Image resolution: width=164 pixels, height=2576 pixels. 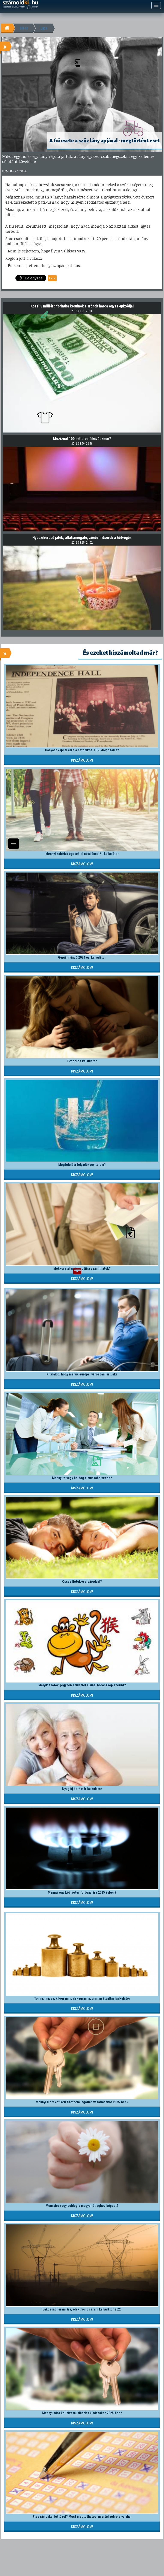 What do you see at coordinates (31, 803) in the screenshot?
I see `forward or share content multiple times` at bounding box center [31, 803].